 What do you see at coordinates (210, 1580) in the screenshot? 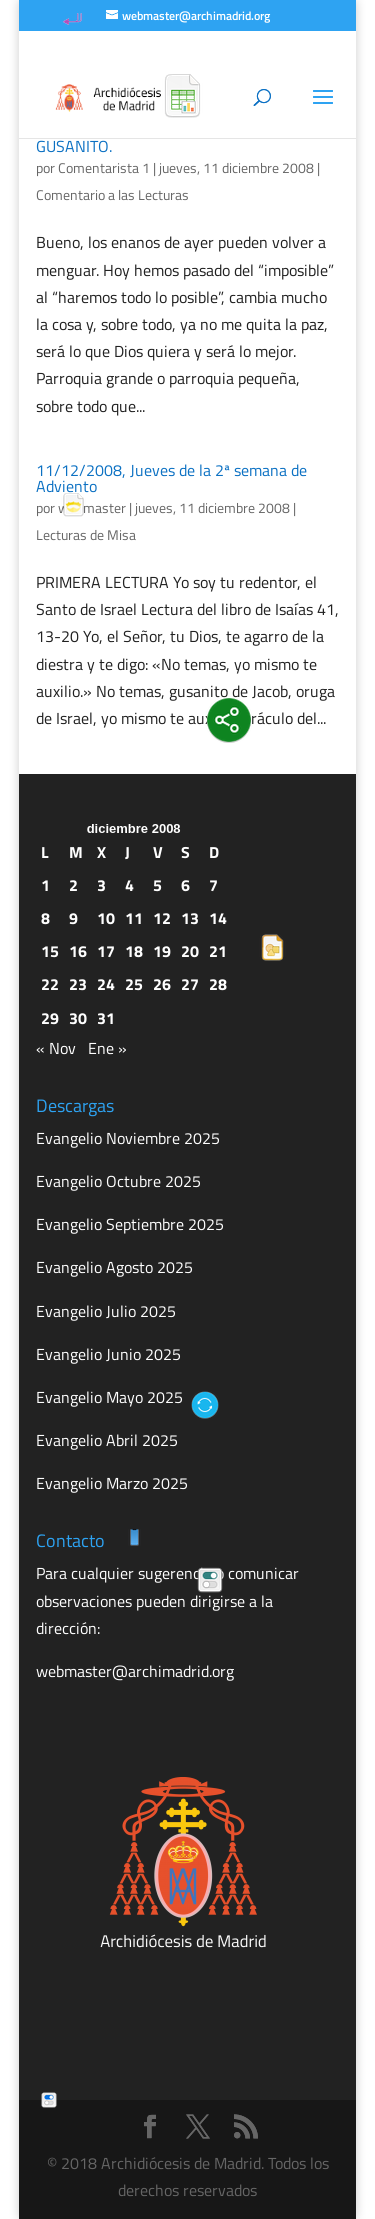
I see `open gnome tweaks settings` at bounding box center [210, 1580].